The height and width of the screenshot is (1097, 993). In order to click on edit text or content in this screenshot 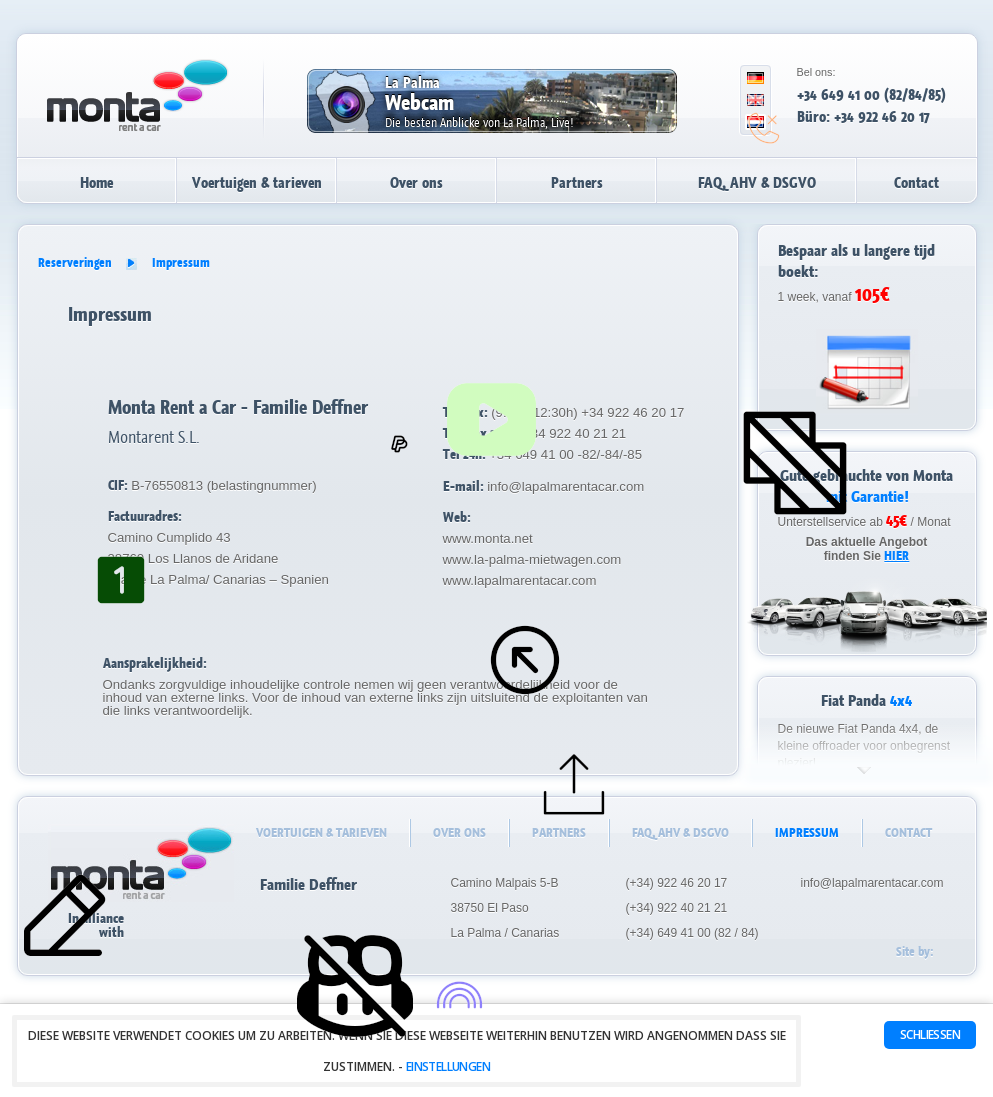, I will do `click(63, 917)`.